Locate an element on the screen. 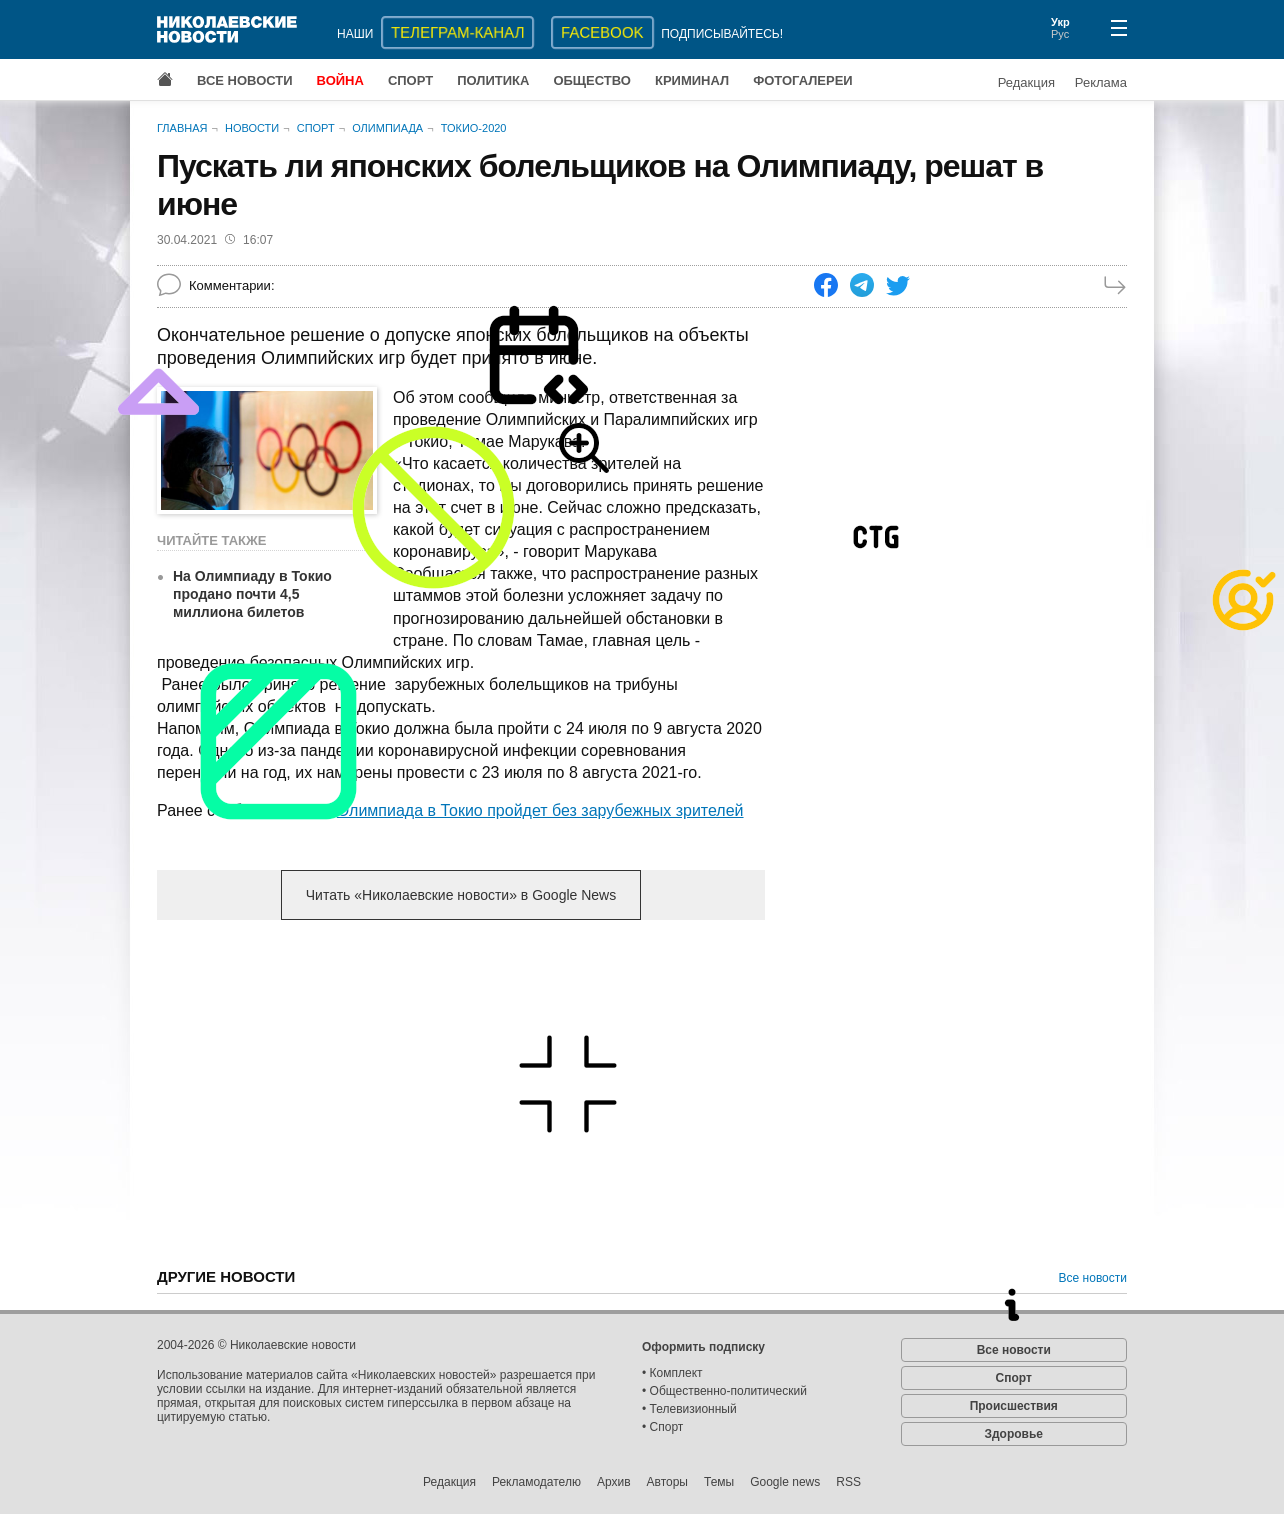 The height and width of the screenshot is (1514, 1284). exit fullscreen mode is located at coordinates (568, 1084).